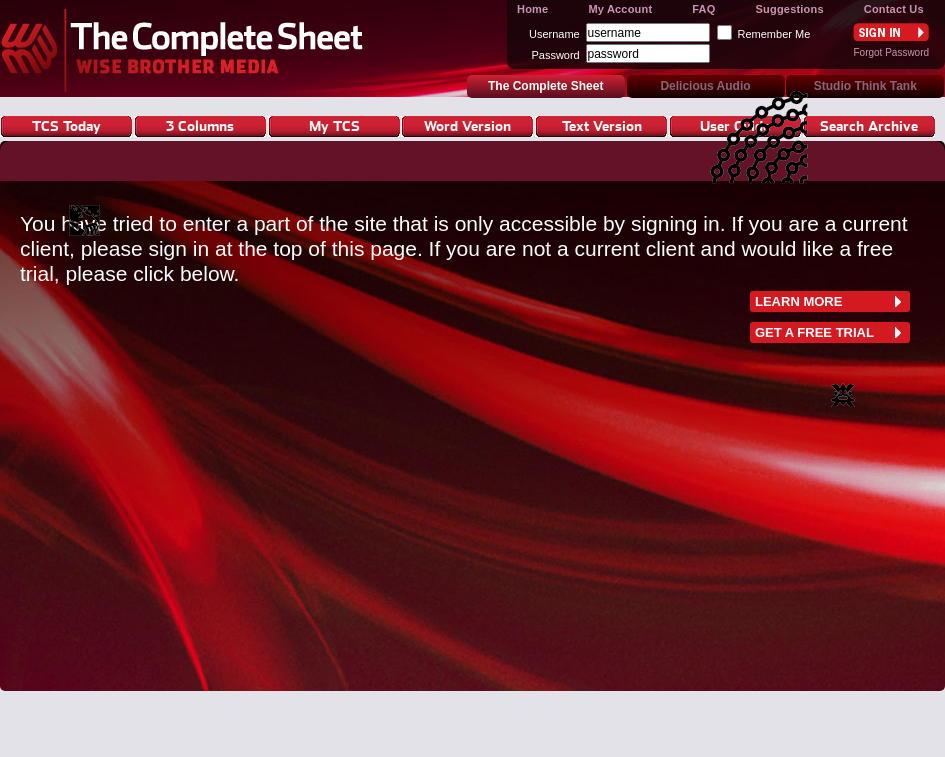 This screenshot has width=945, height=757. Describe the element at coordinates (84, 220) in the screenshot. I see `initiate a persuasion or negotiation action` at that location.